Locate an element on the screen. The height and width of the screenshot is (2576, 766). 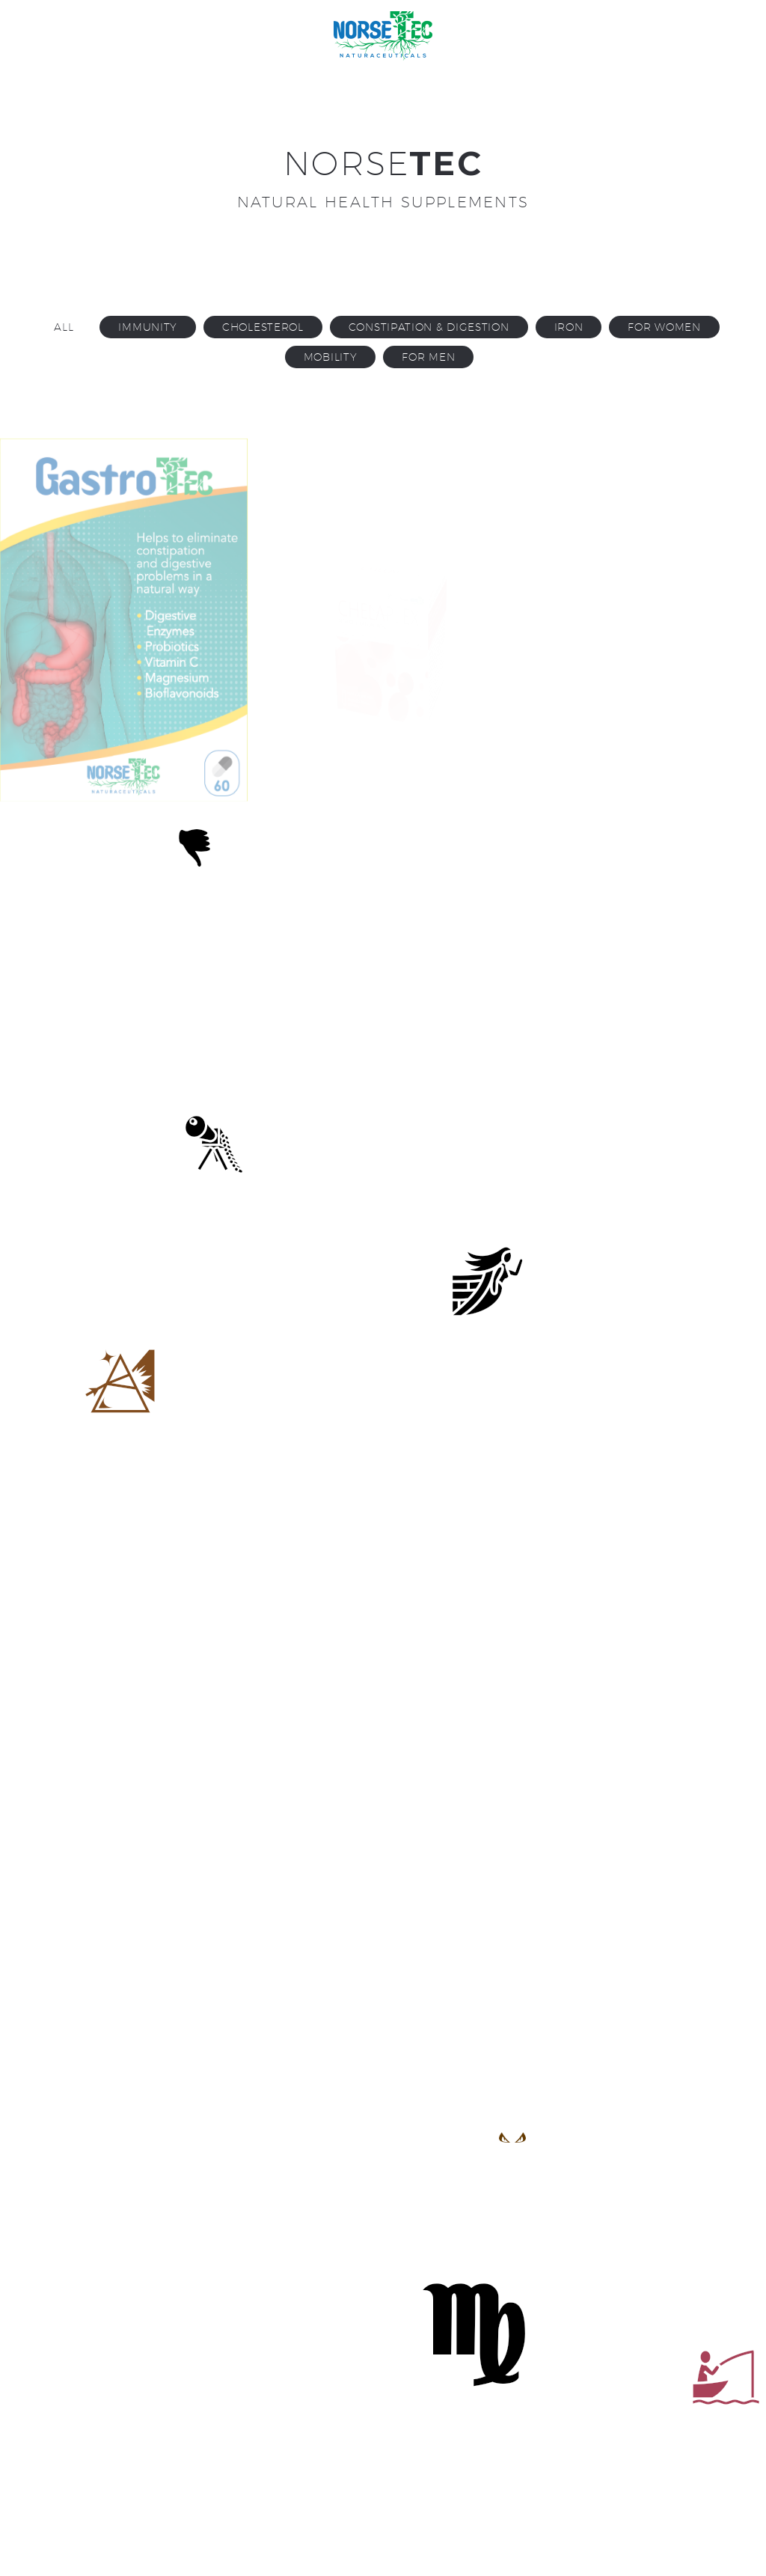
represents a leader or prominent figure in a game is located at coordinates (487, 1280).